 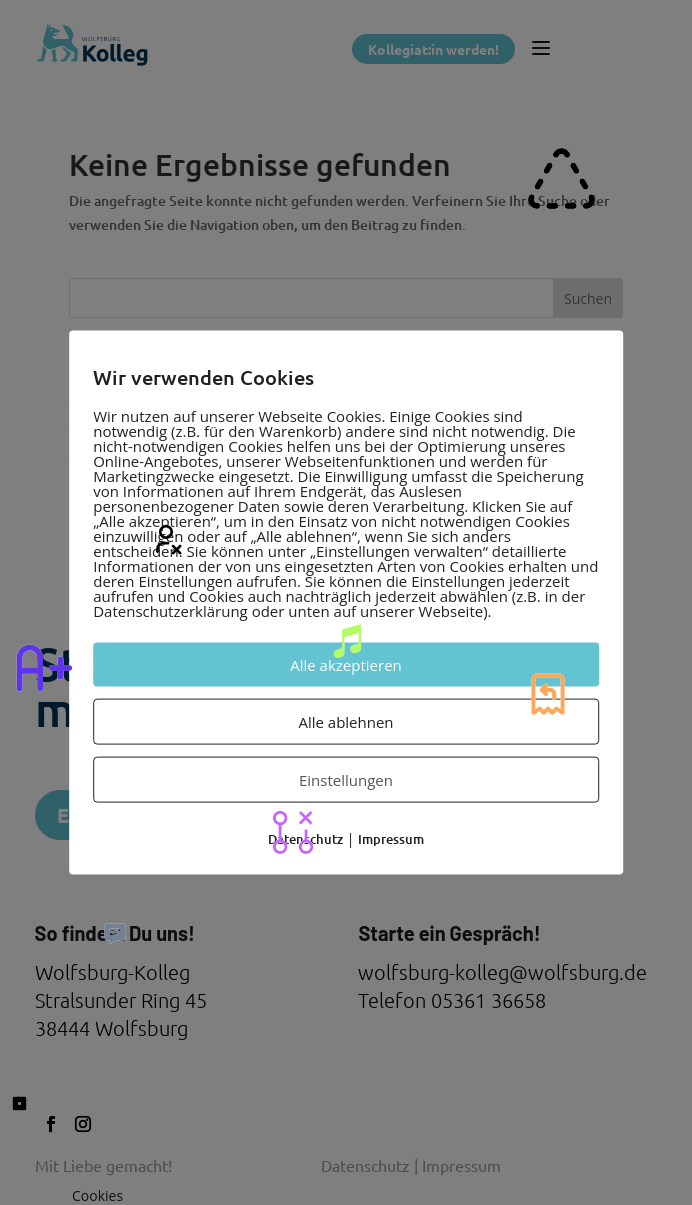 What do you see at coordinates (548, 694) in the screenshot?
I see `request a refund for a purchase` at bounding box center [548, 694].